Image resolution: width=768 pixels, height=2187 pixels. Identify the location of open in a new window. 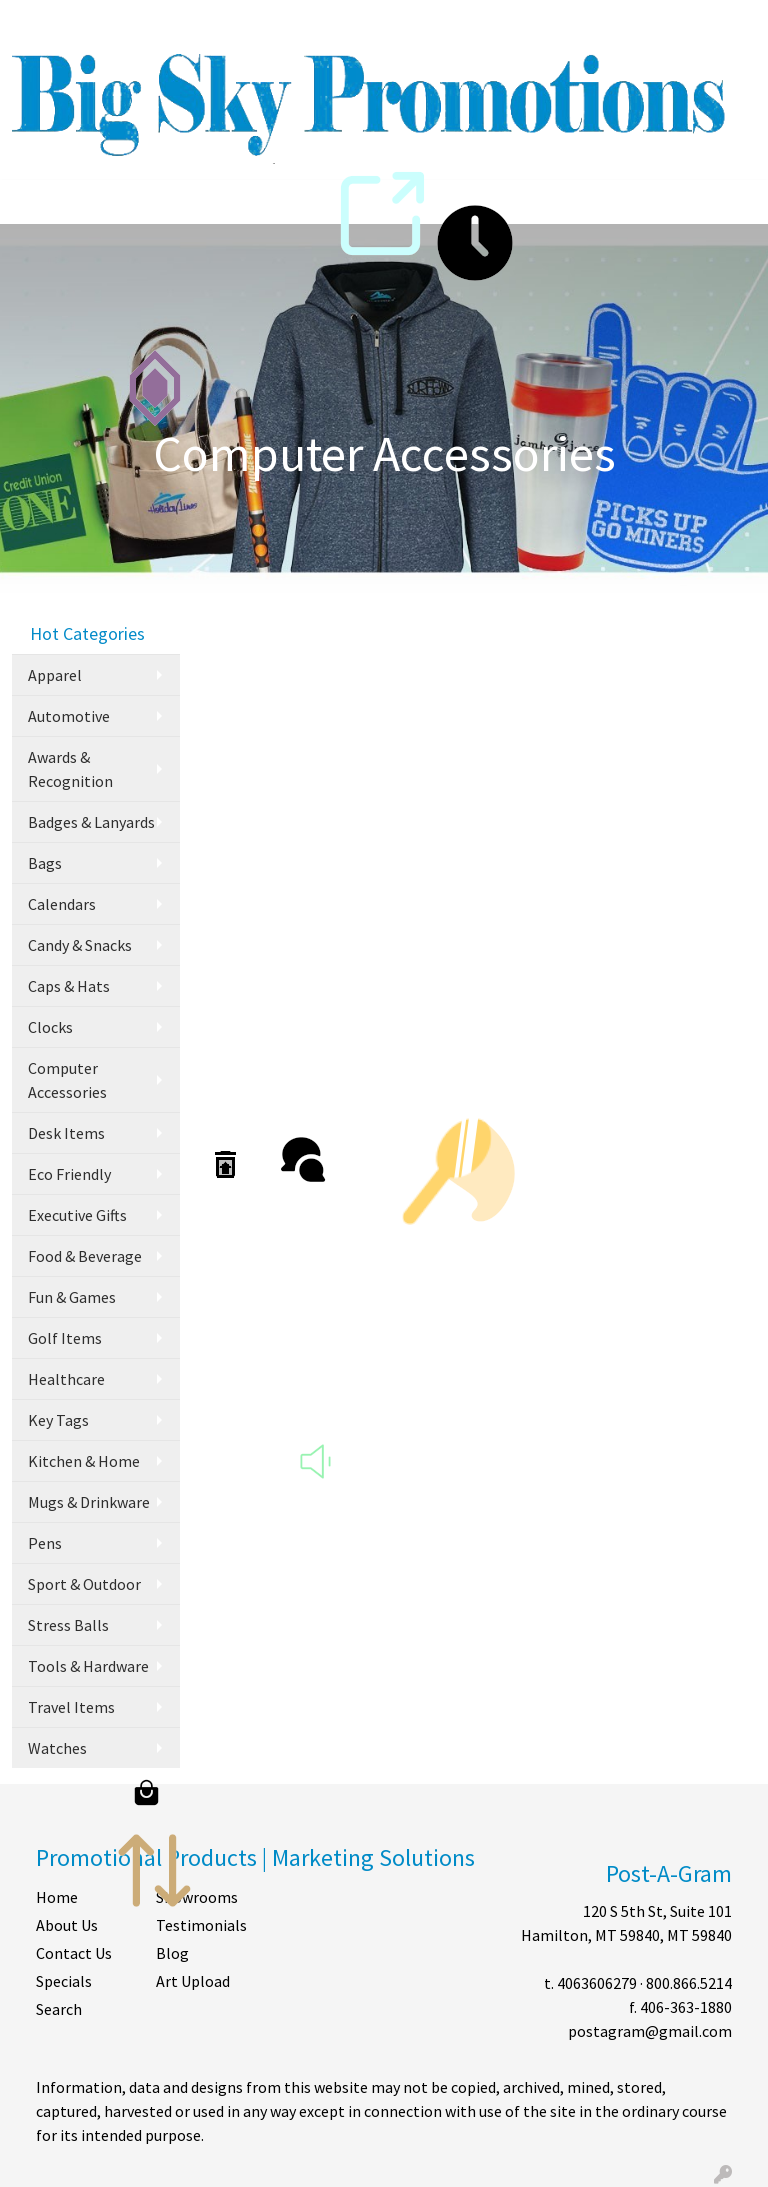
(380, 215).